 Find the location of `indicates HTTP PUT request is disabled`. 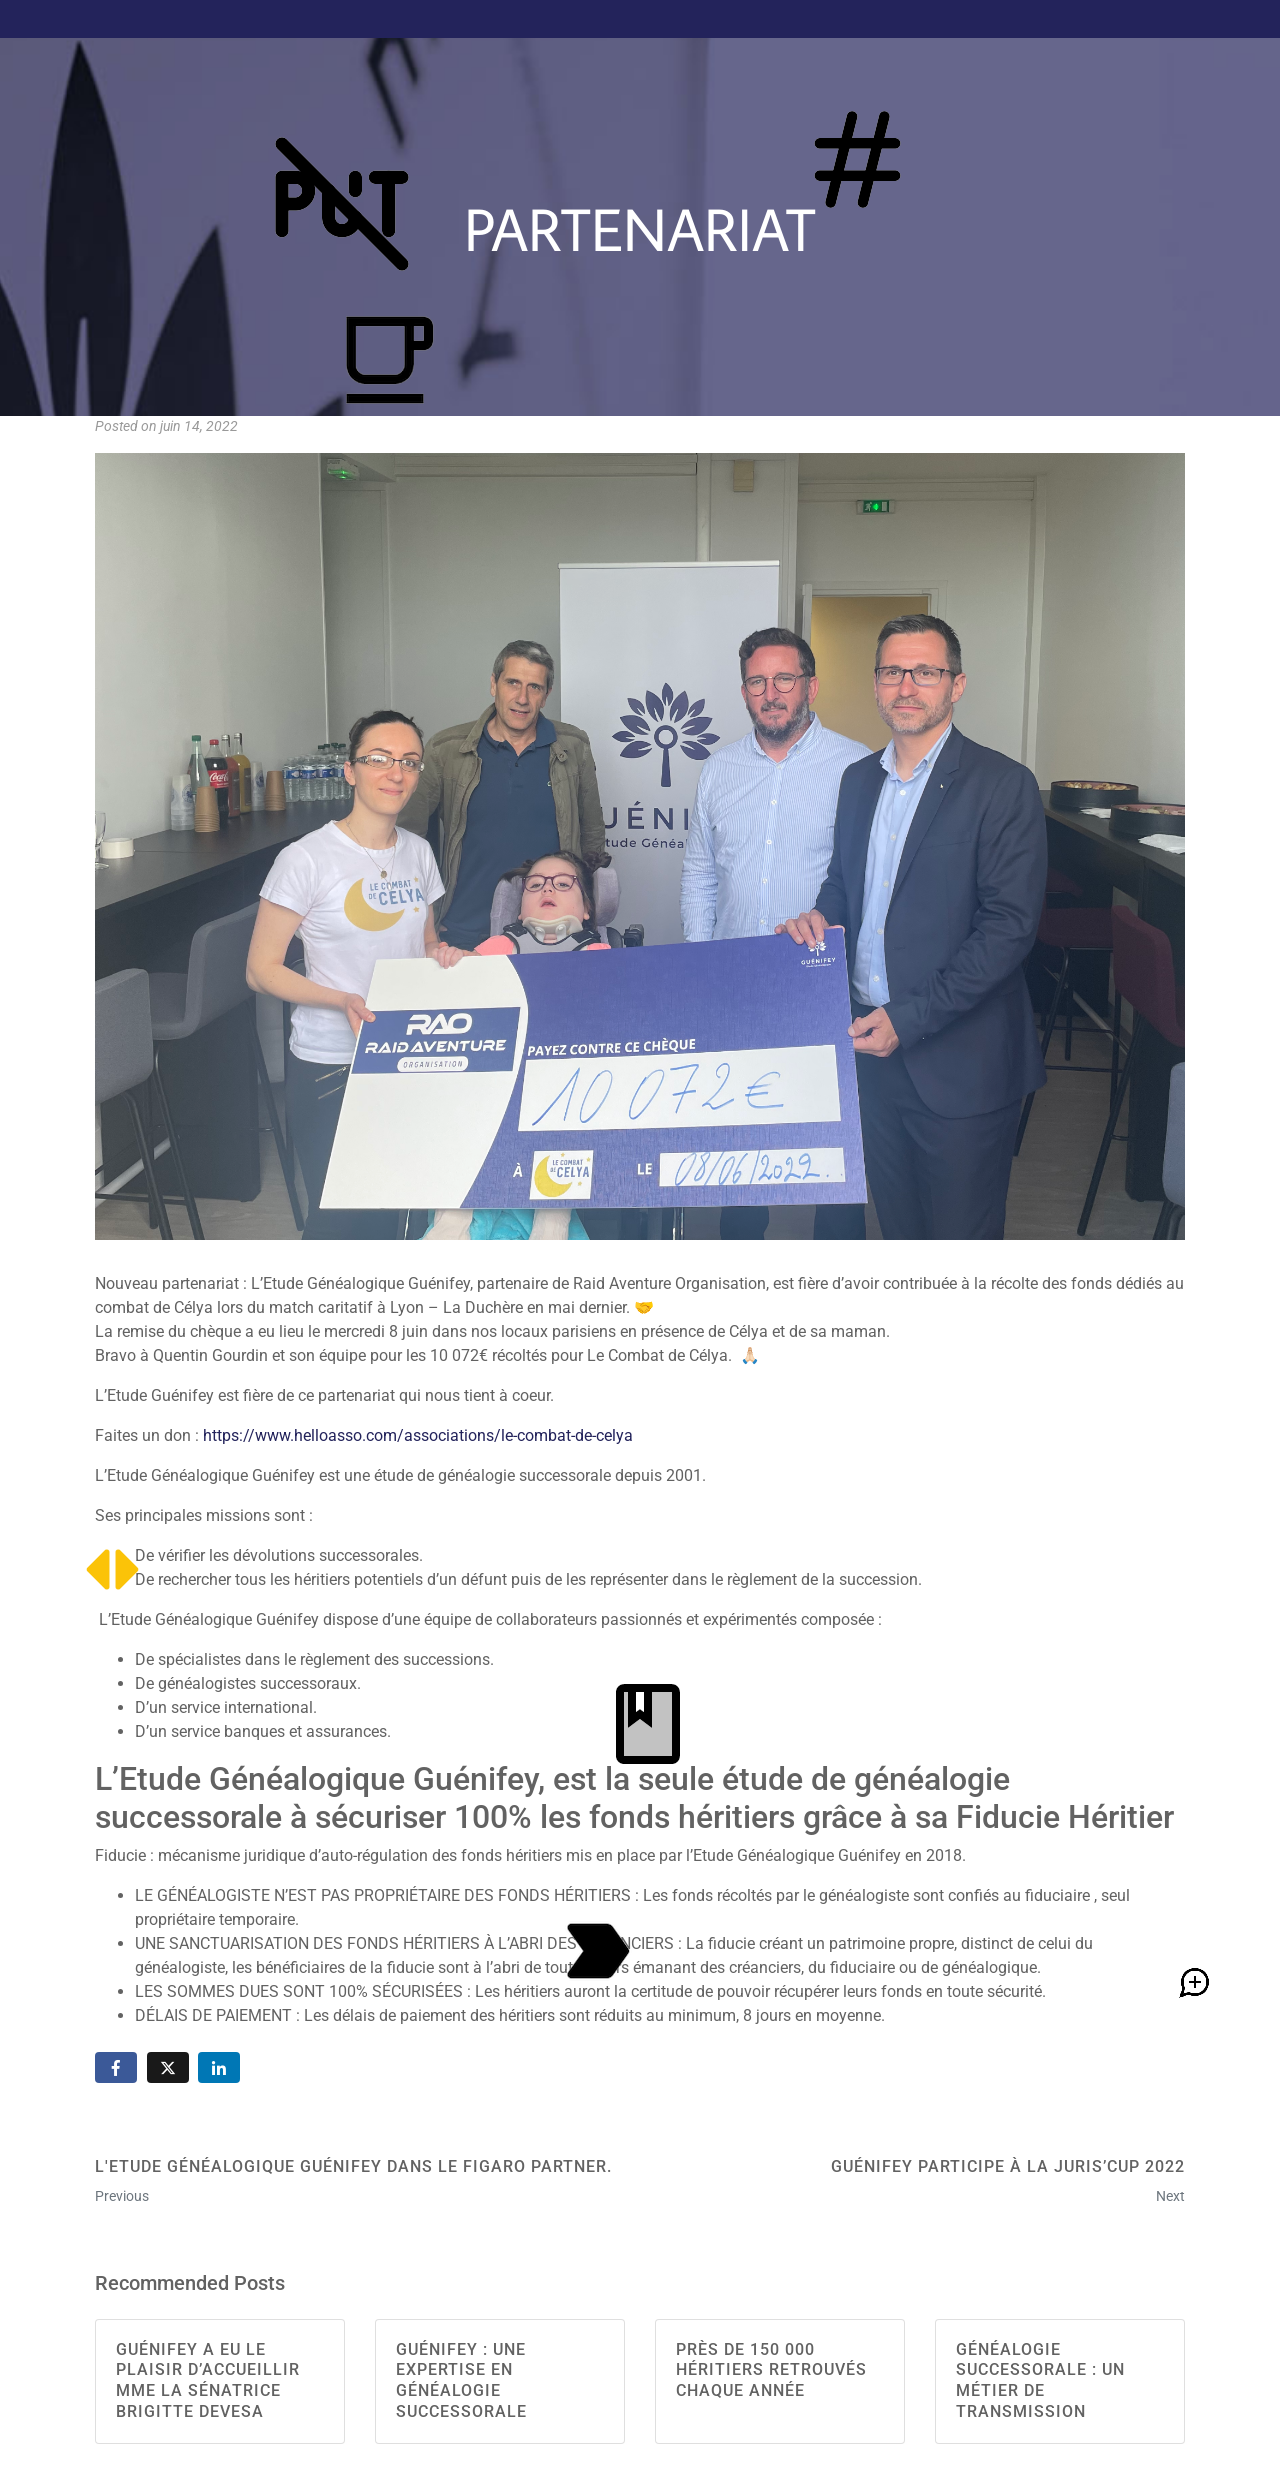

indicates HTTP PUT request is disabled is located at coordinates (342, 204).